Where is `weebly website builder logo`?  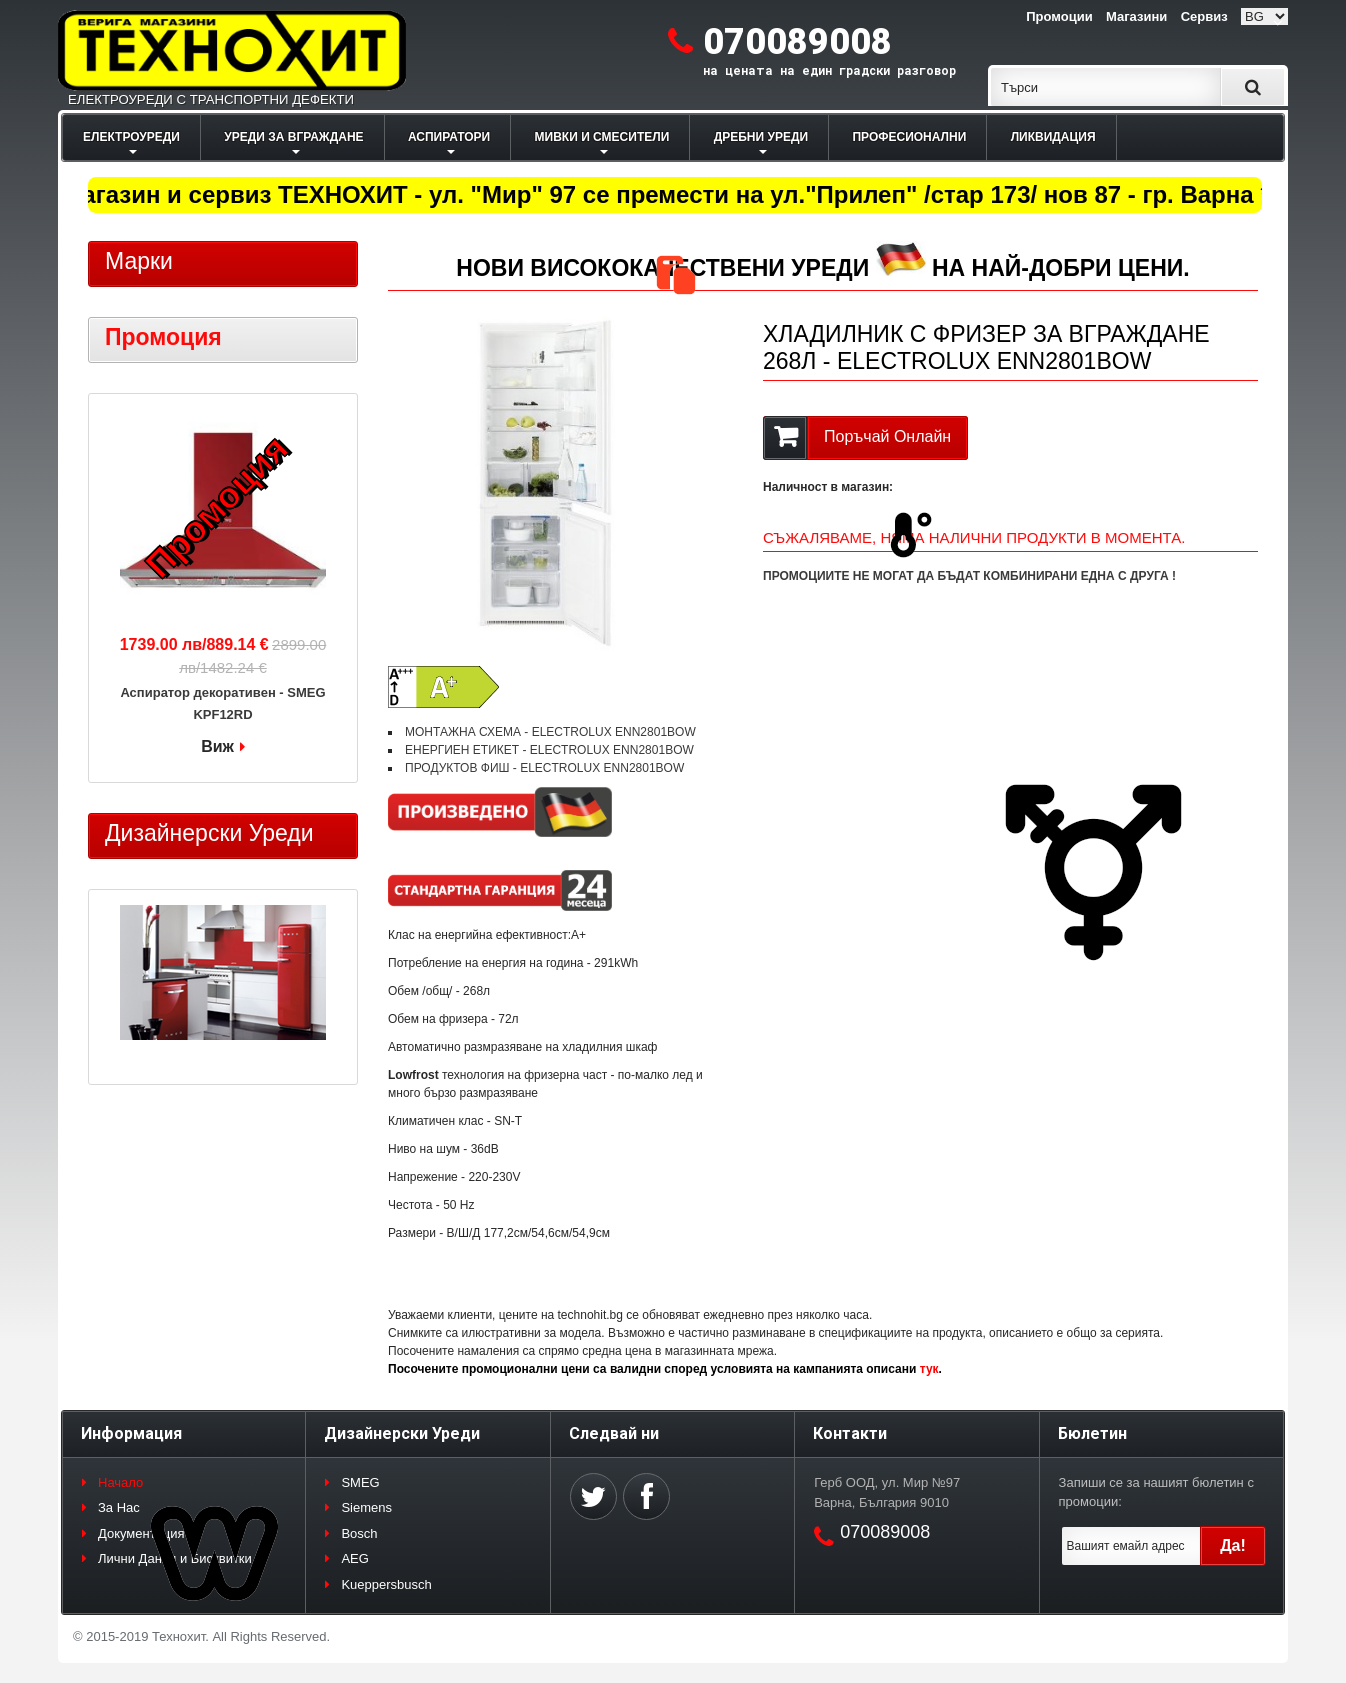
weebly website builder logo is located at coordinates (214, 1553).